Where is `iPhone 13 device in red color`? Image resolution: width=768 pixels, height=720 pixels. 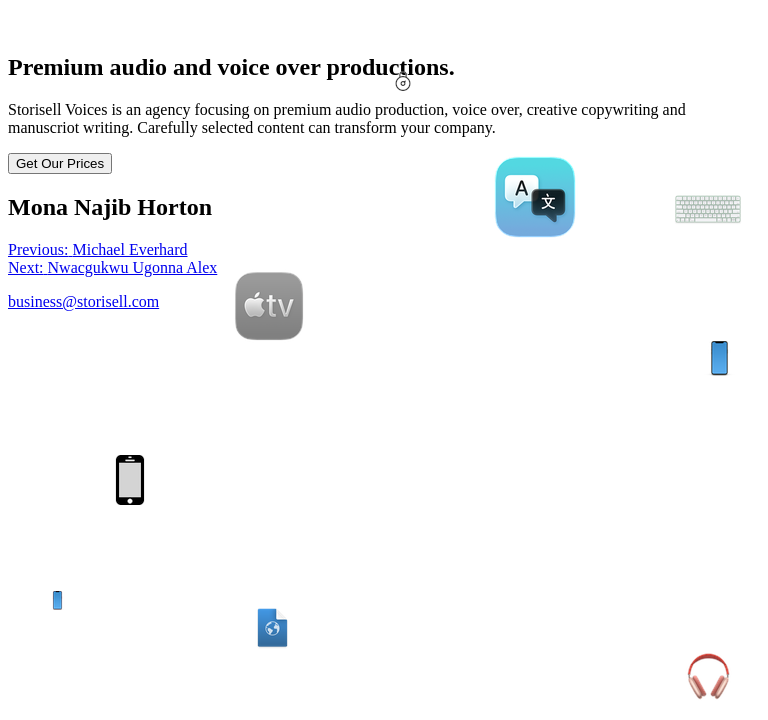 iPhone 13 device in red color is located at coordinates (57, 600).